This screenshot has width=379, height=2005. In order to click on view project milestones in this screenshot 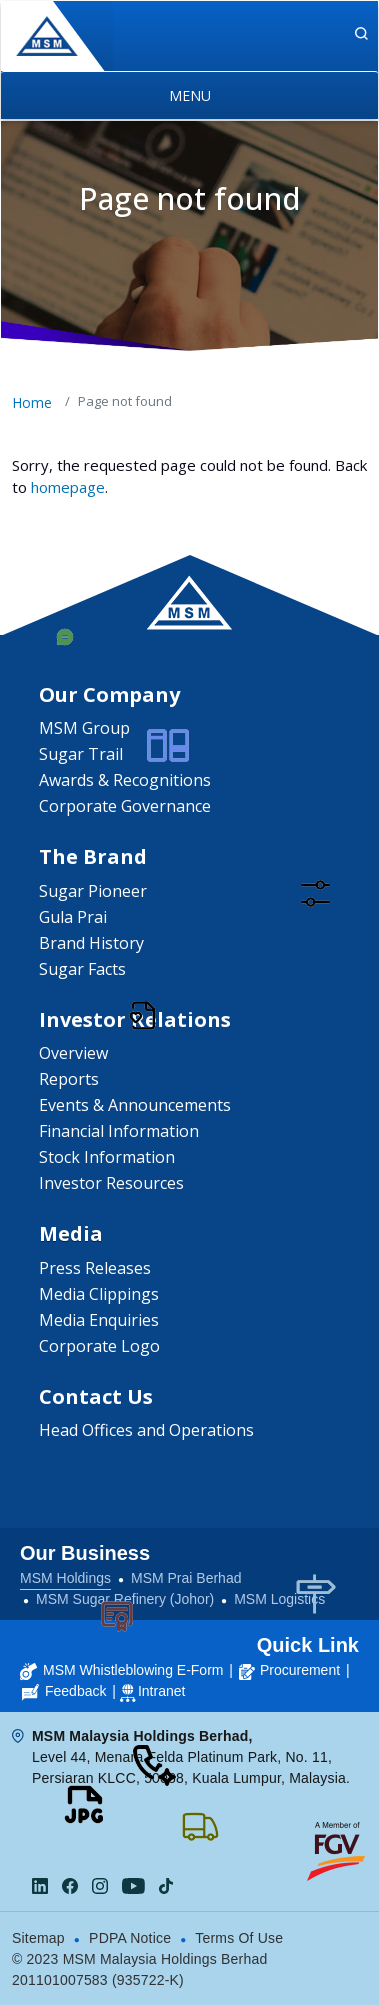, I will do `click(316, 1594)`.